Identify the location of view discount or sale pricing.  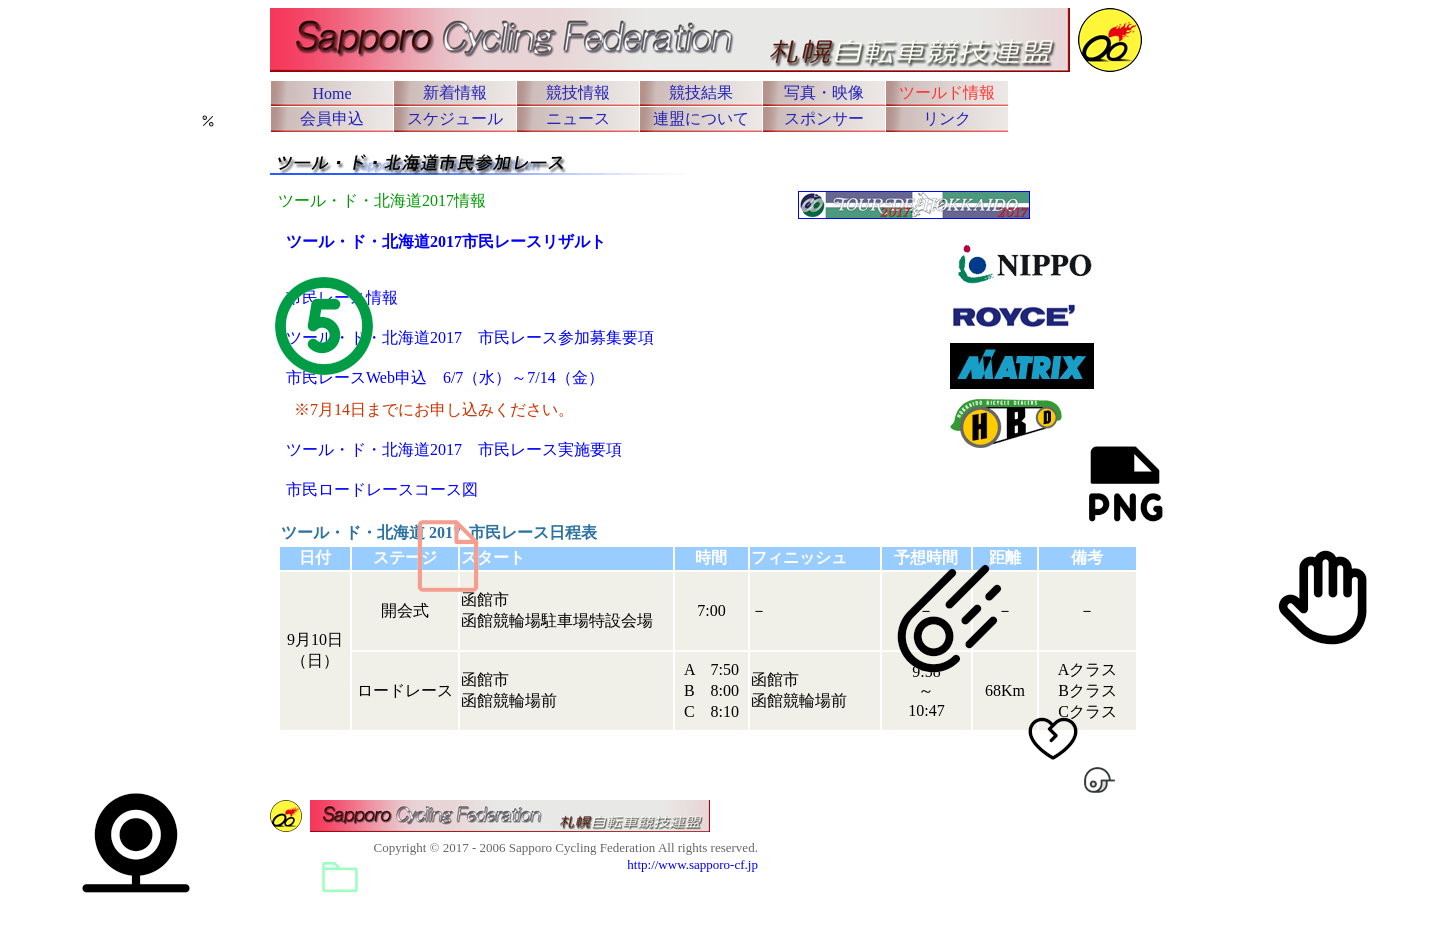
(208, 121).